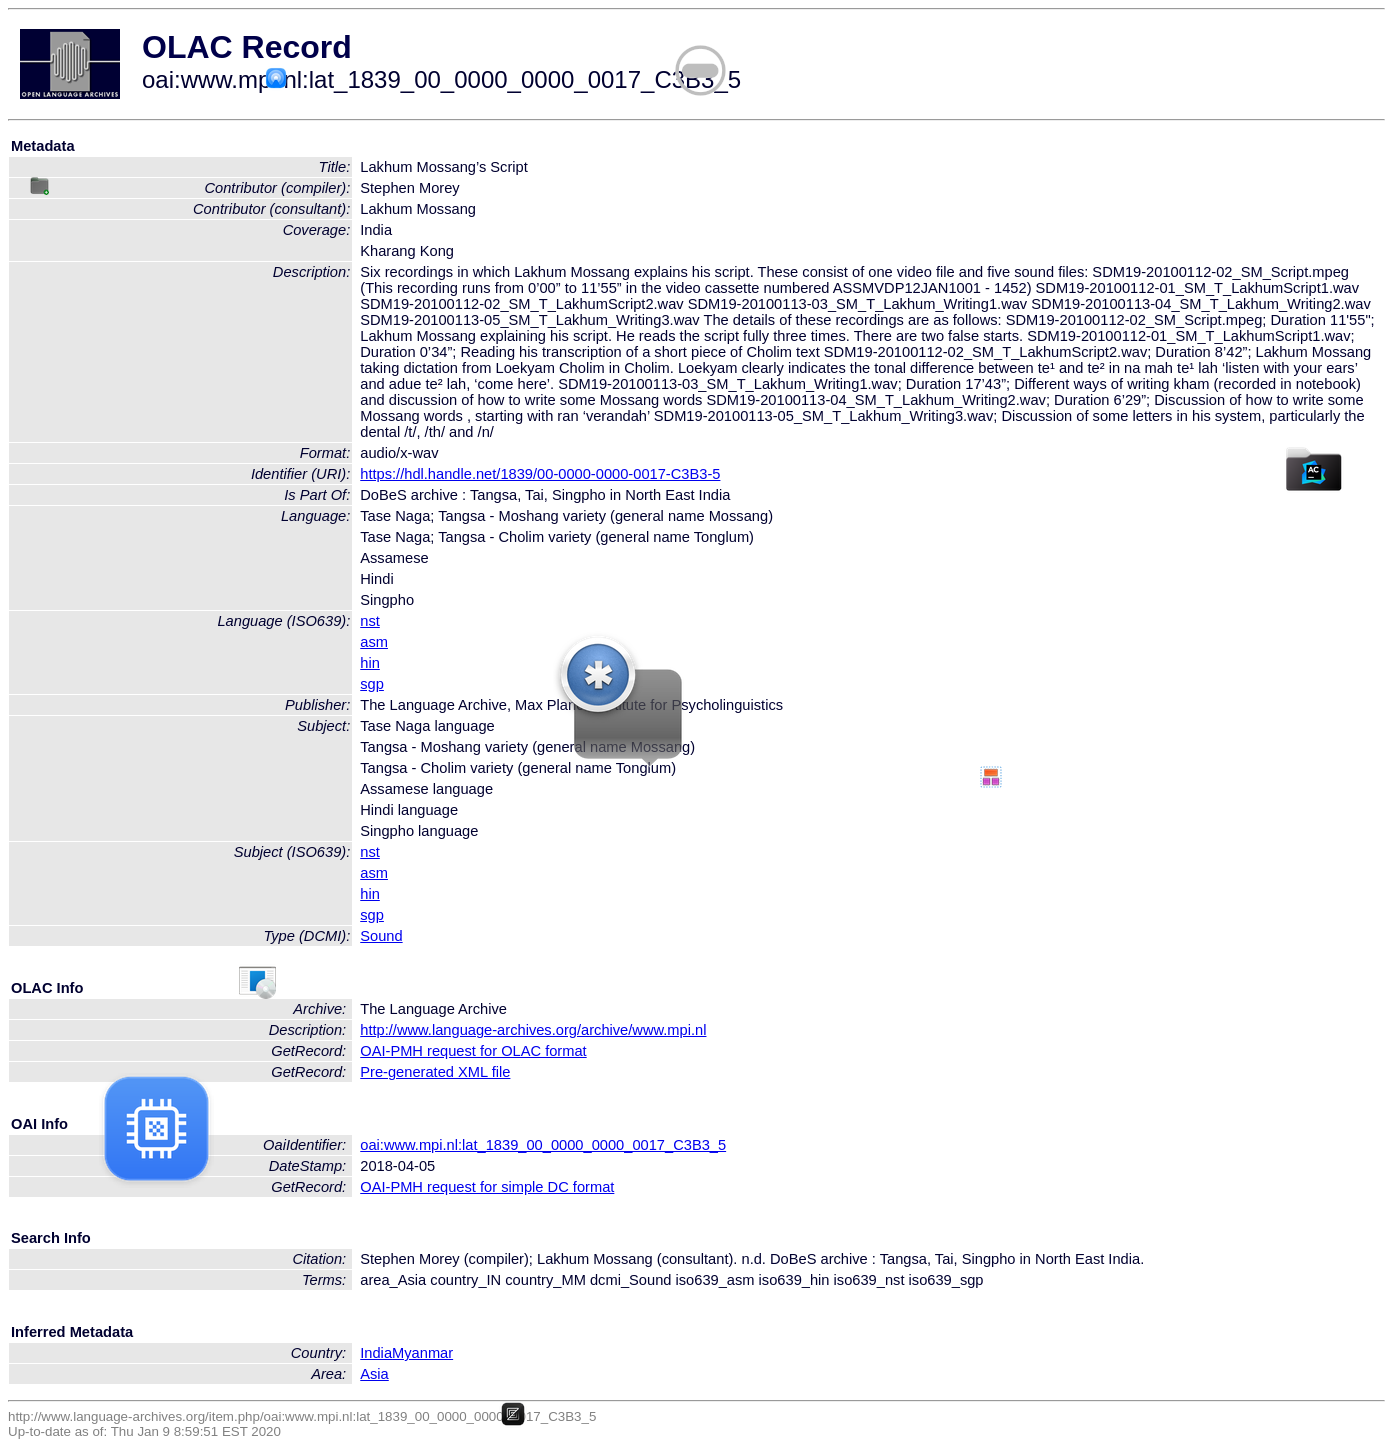 This screenshot has height=1447, width=1393. What do you see at coordinates (257, 980) in the screenshot?
I see `open program installation disc` at bounding box center [257, 980].